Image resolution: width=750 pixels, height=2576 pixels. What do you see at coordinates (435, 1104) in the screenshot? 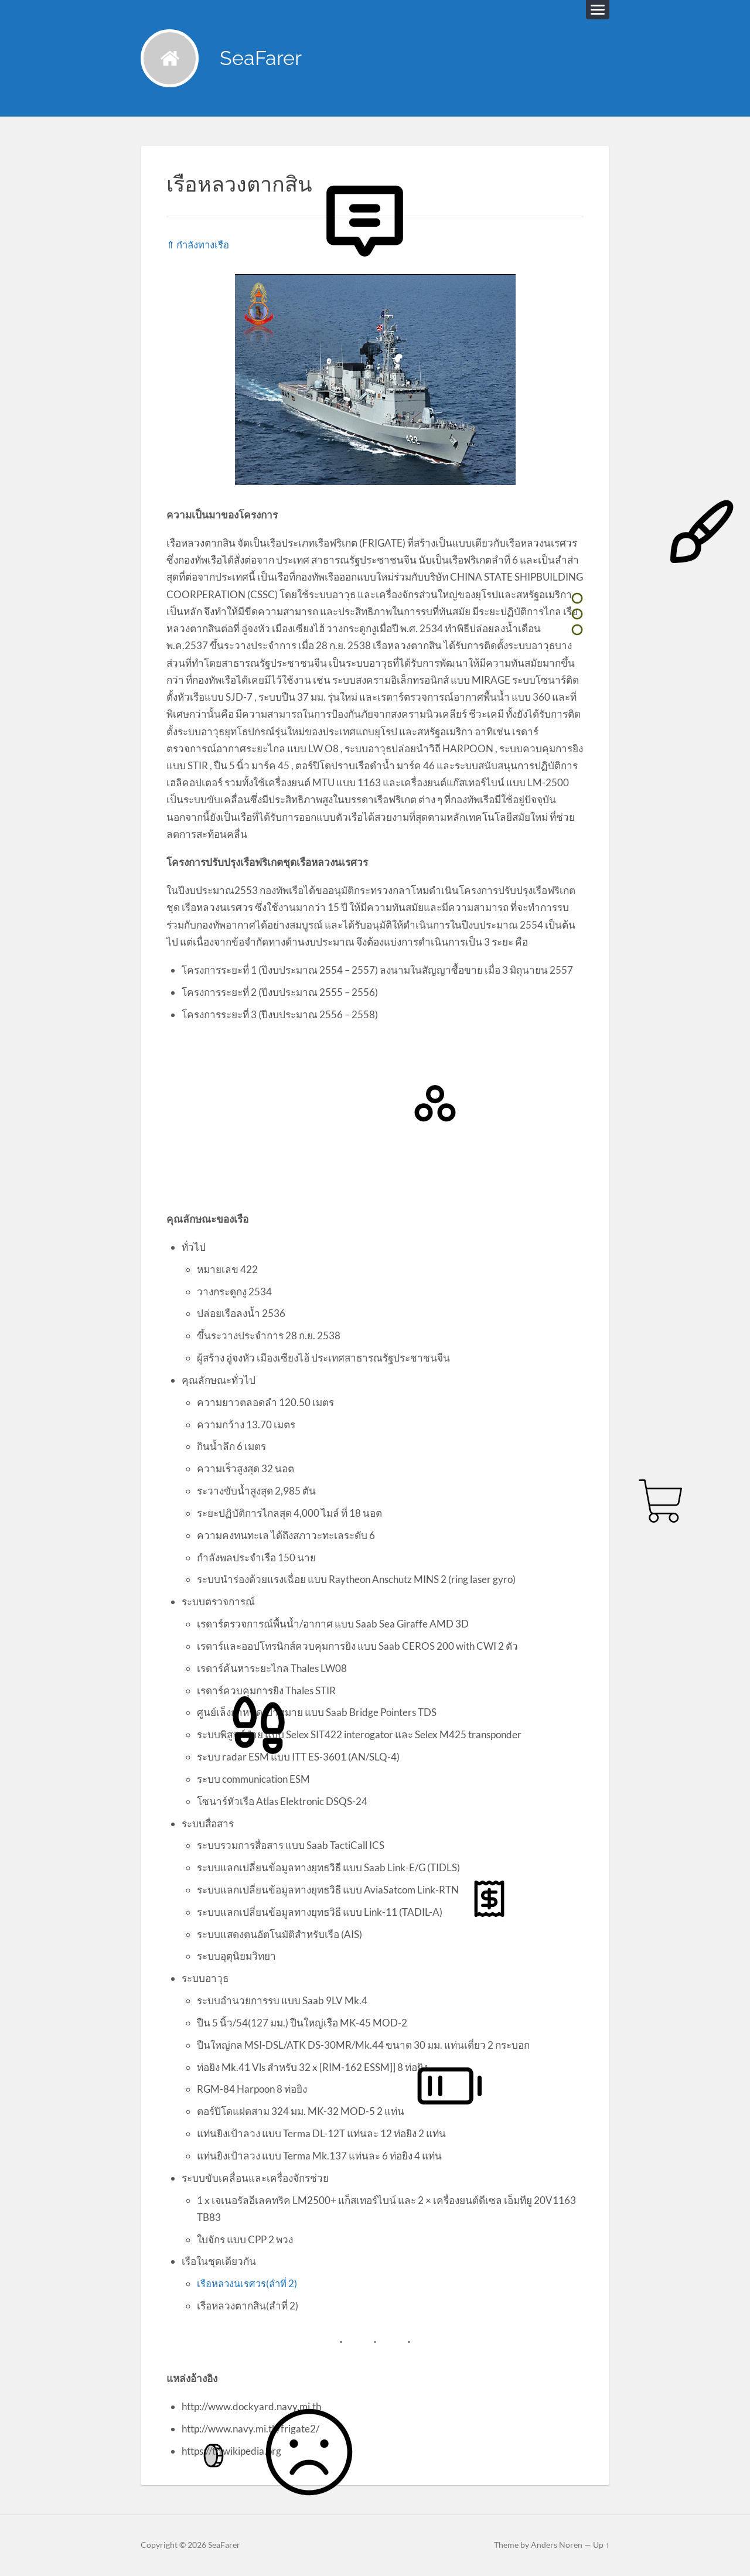
I see `view connected items or groups` at bounding box center [435, 1104].